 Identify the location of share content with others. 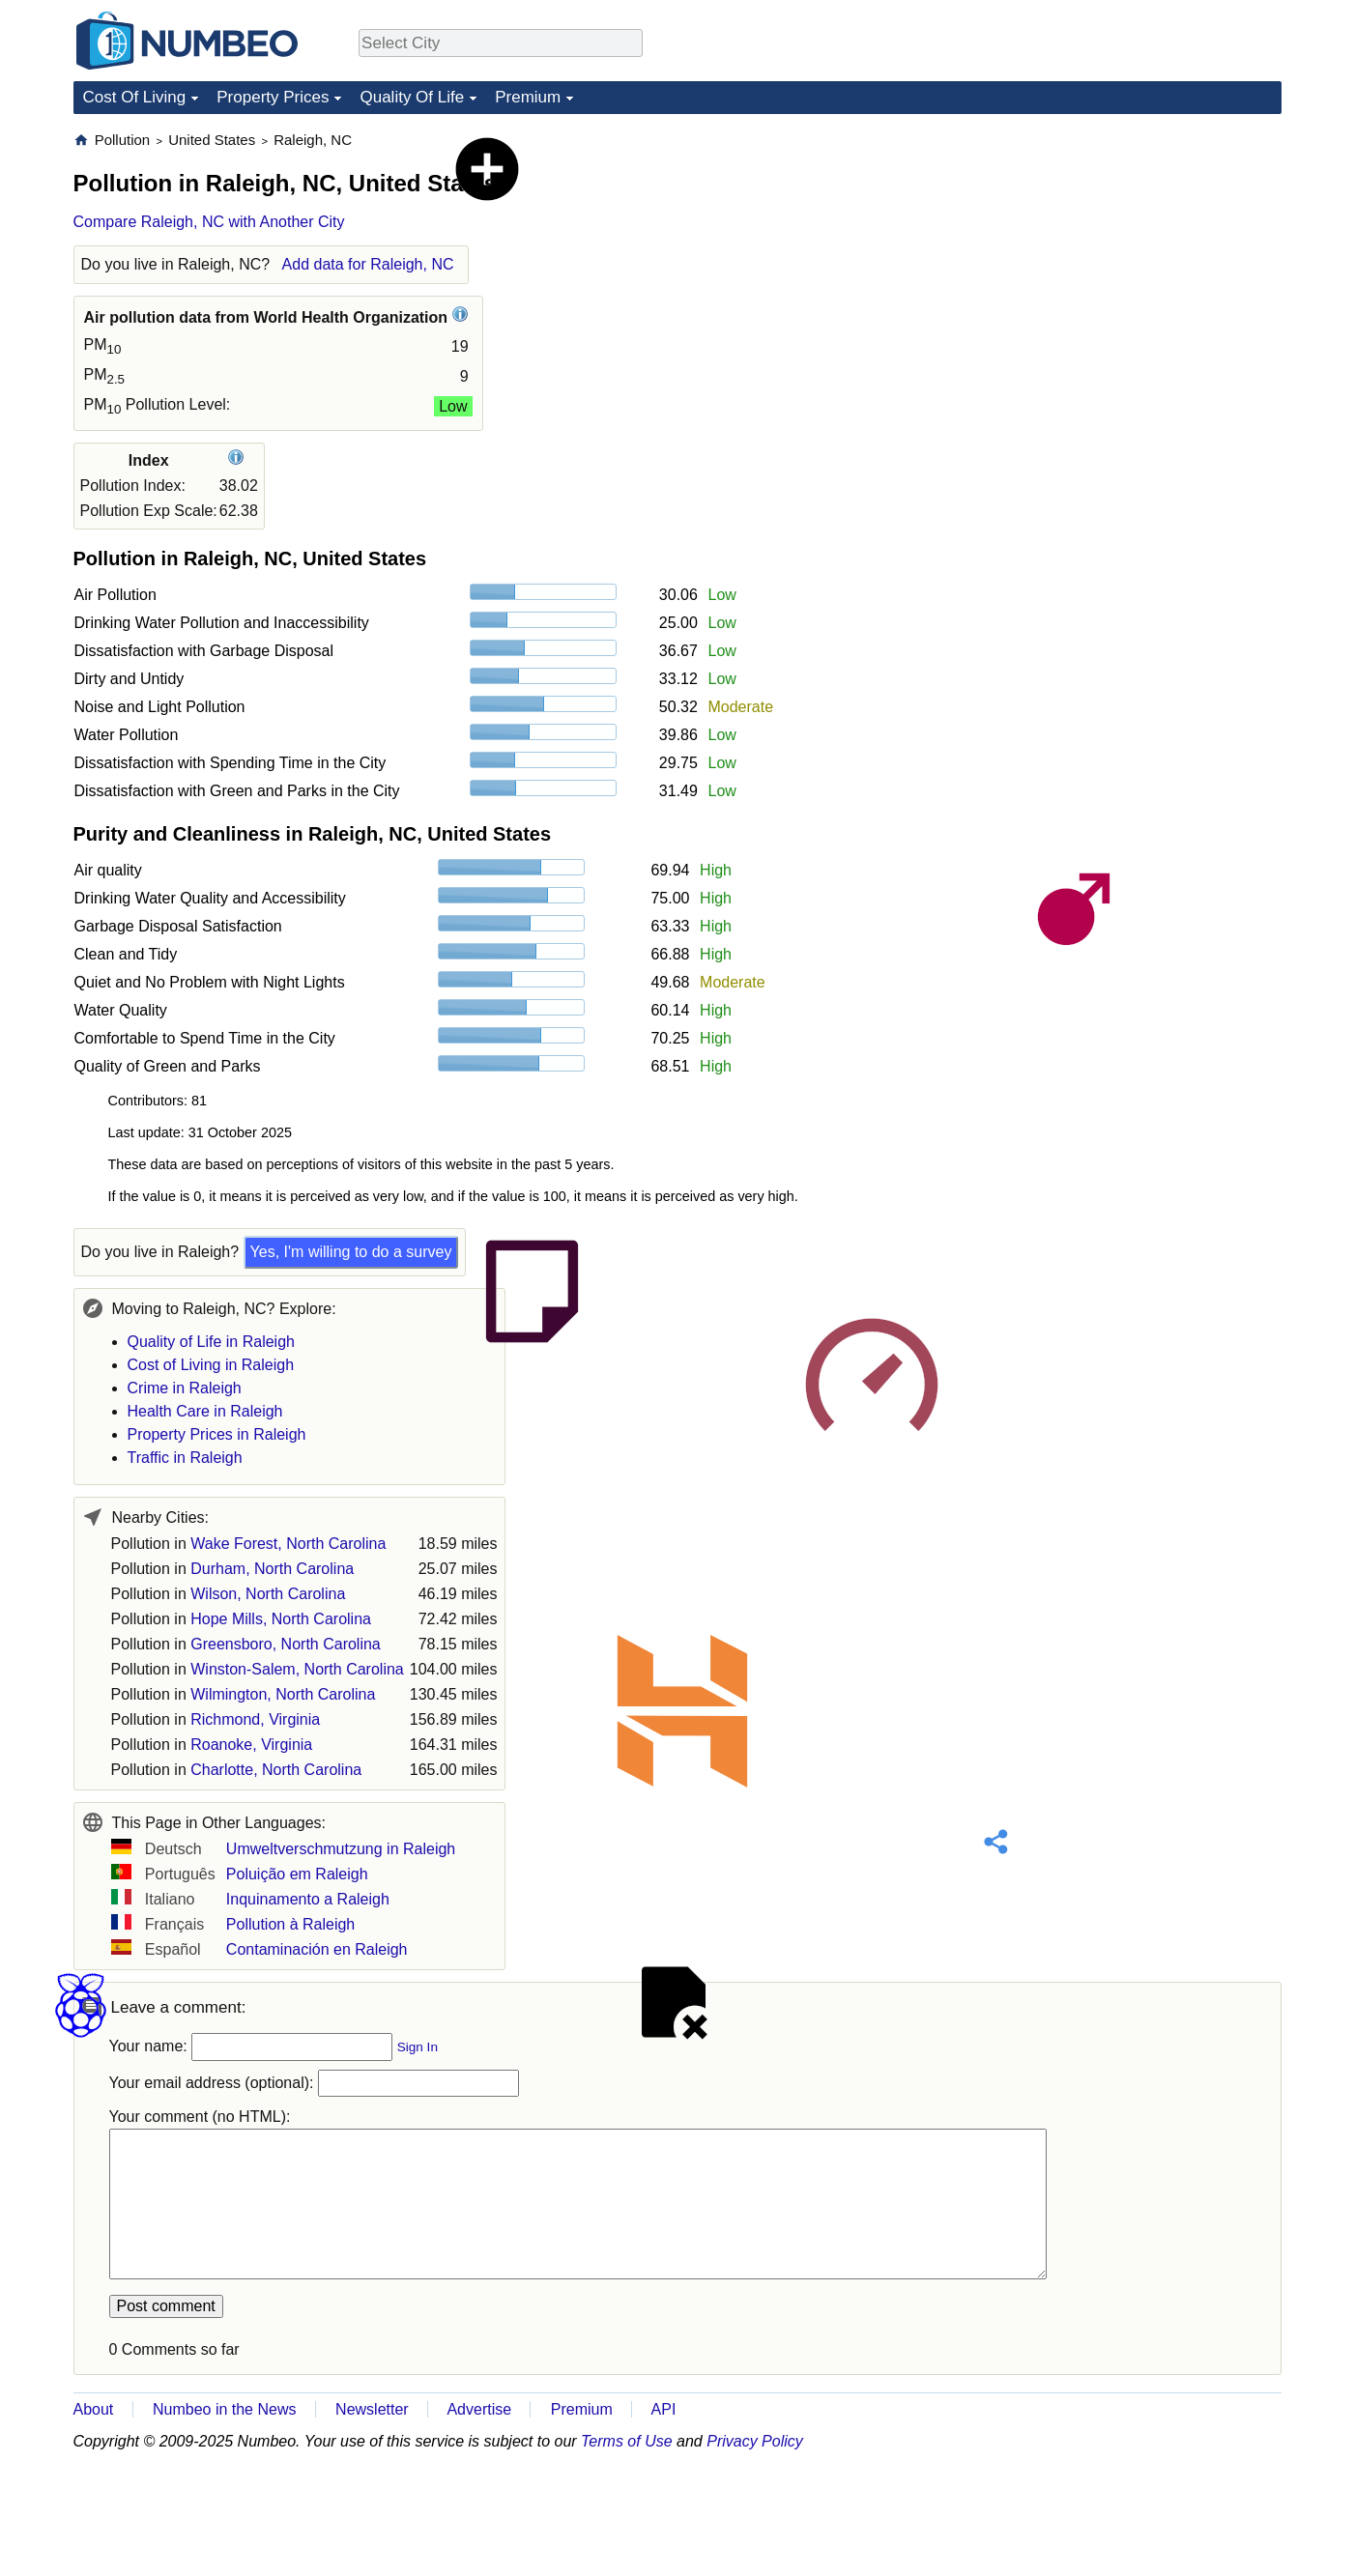
(996, 1842).